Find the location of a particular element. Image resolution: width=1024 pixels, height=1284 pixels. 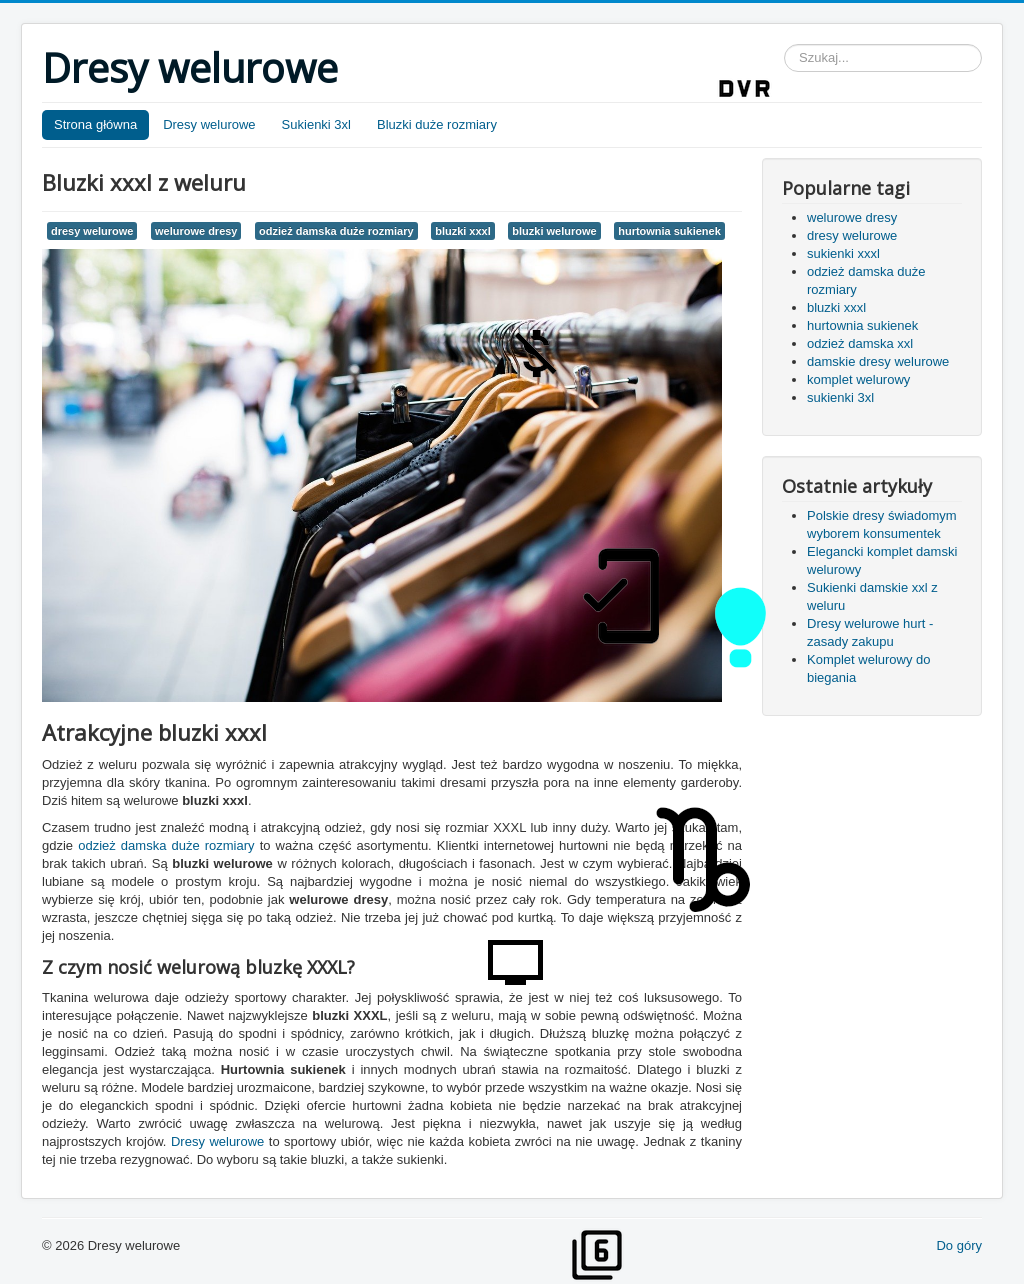

indicates no cost or free item is located at coordinates (535, 353).